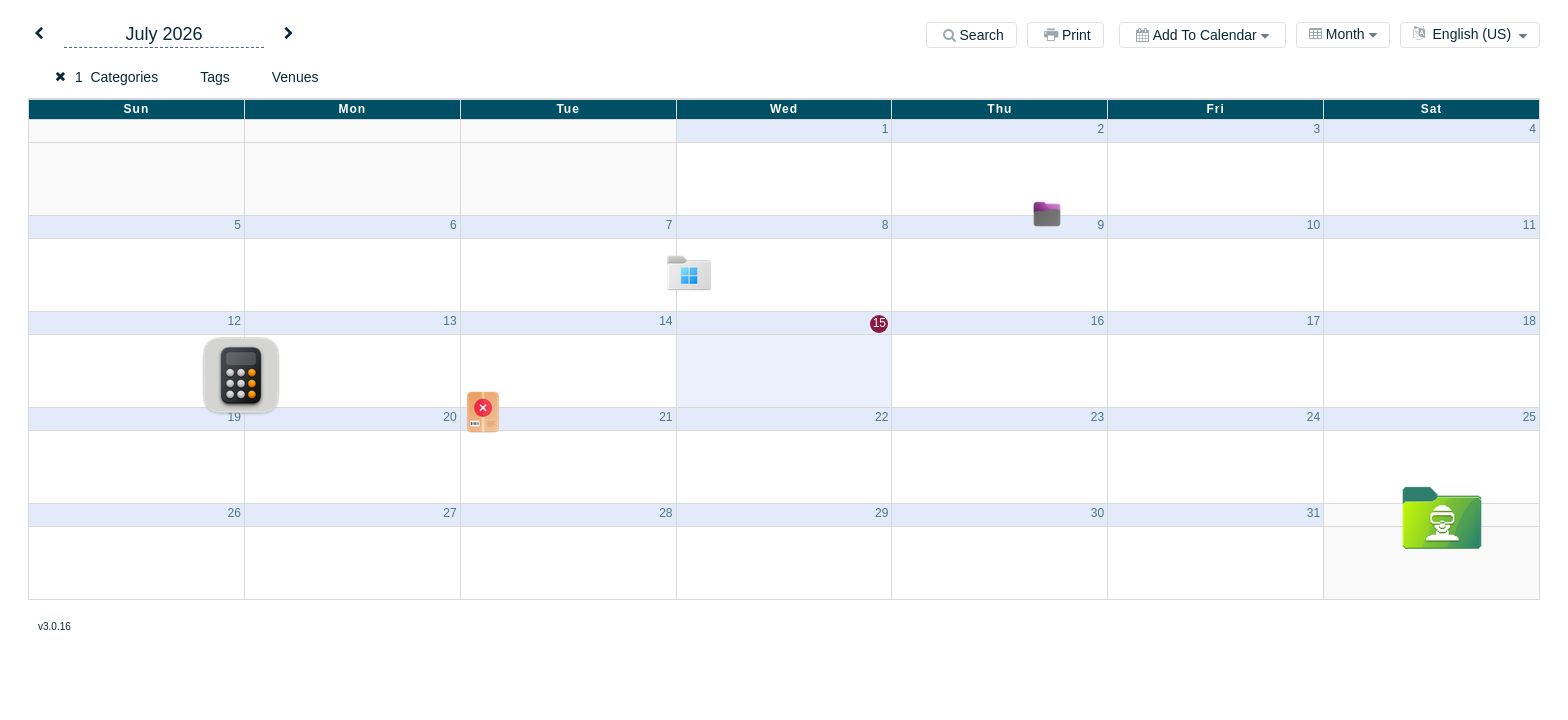  I want to click on open the calculator app, so click(241, 375).